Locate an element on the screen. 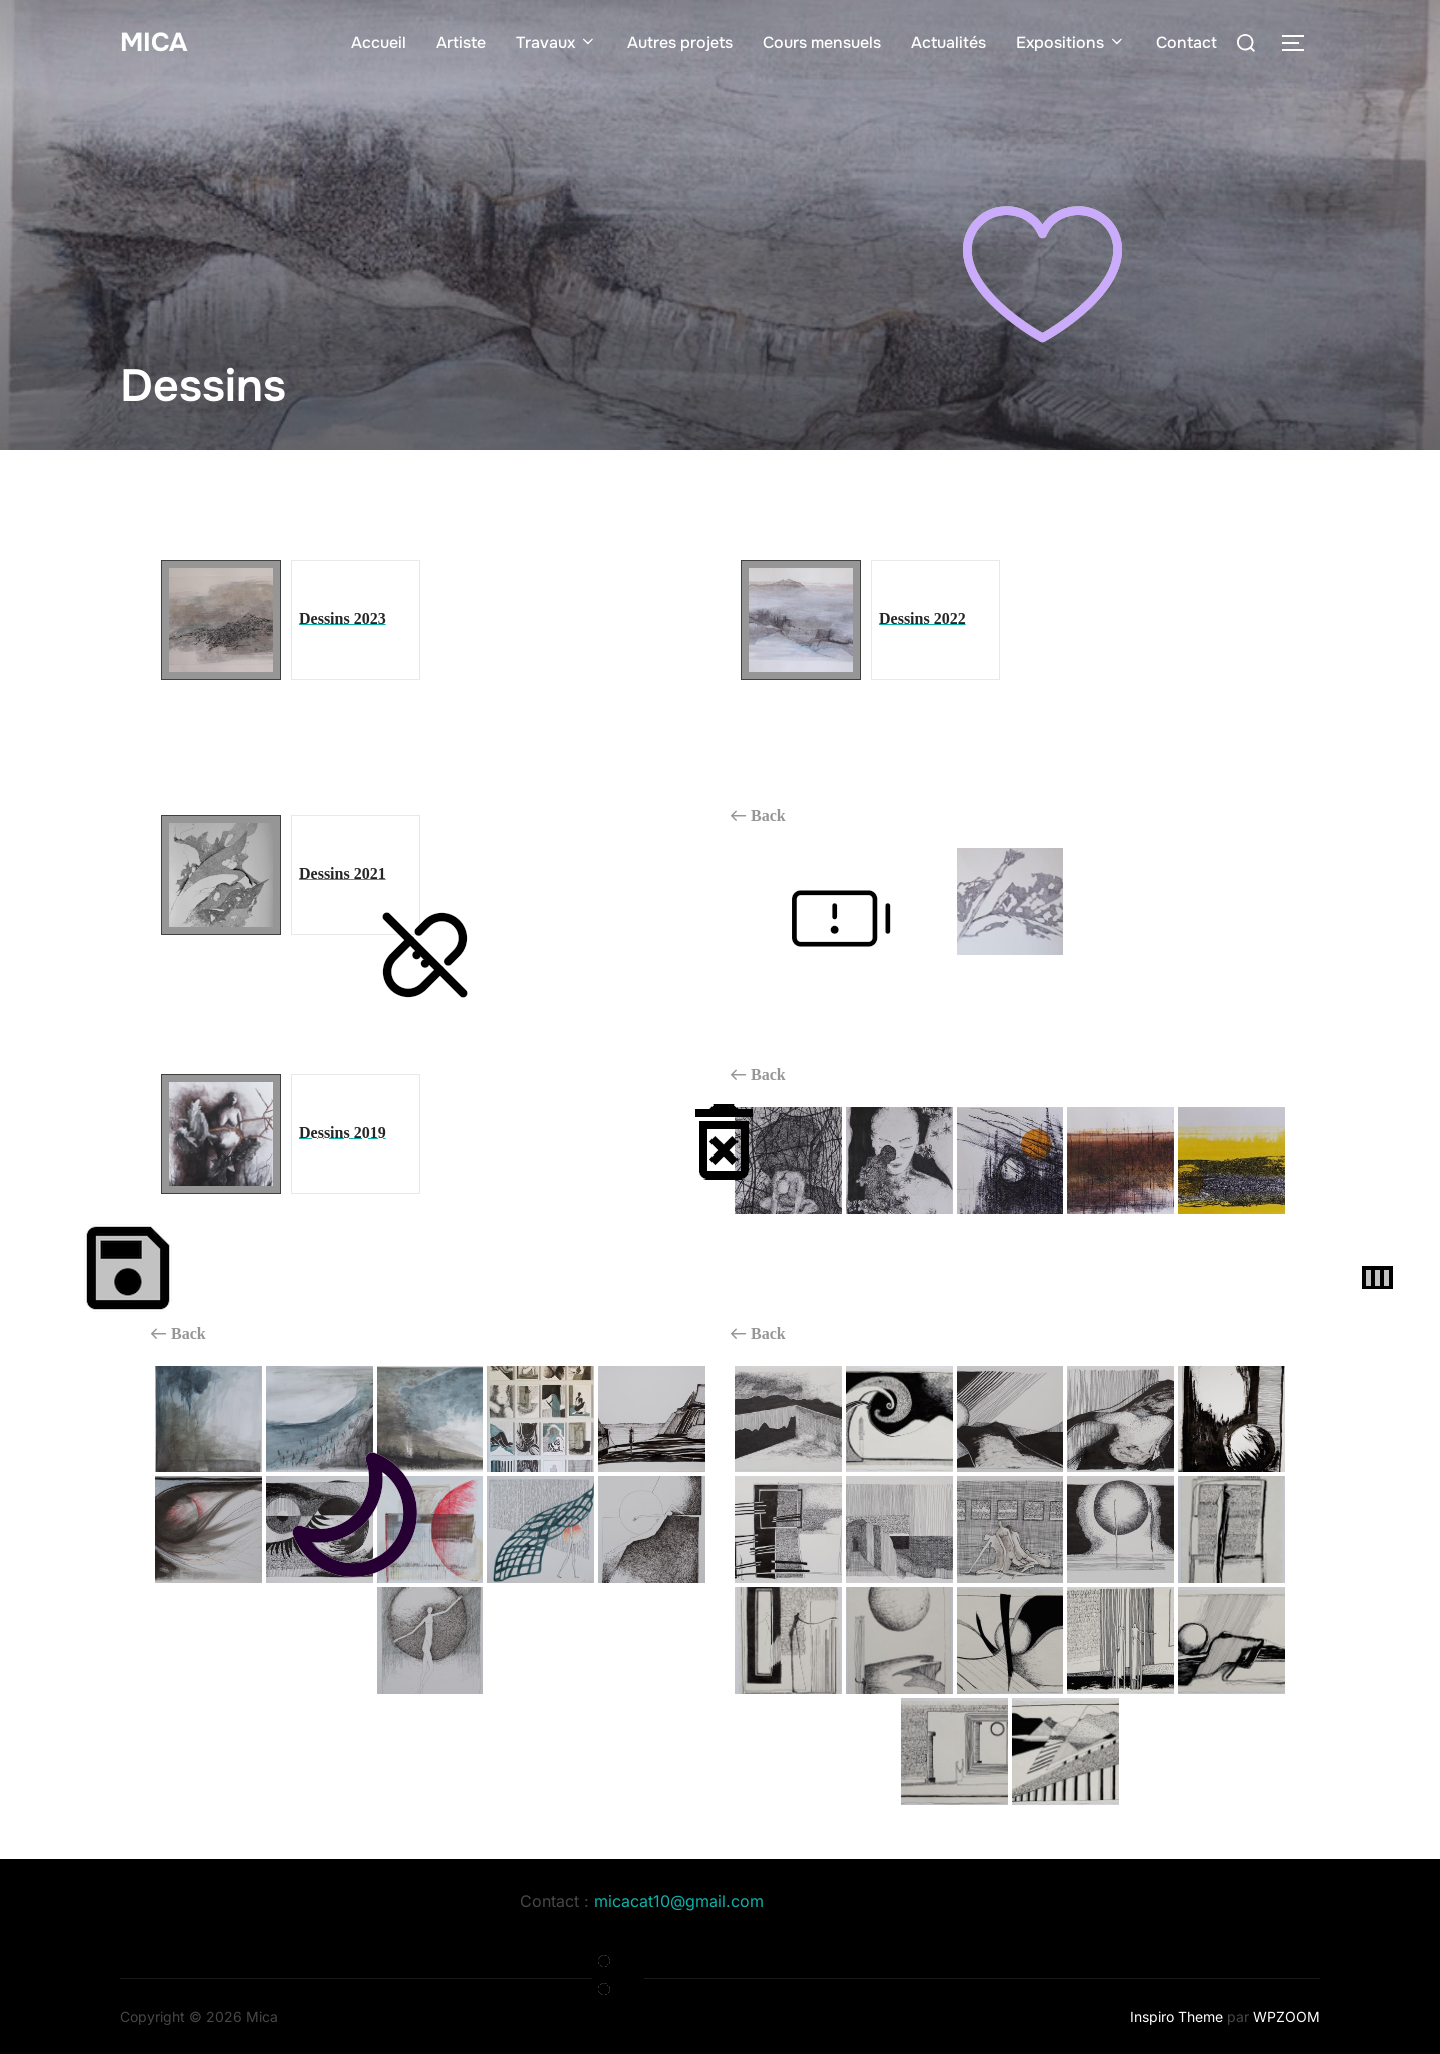 The image size is (1440, 2054). save current file or document is located at coordinates (128, 1268).